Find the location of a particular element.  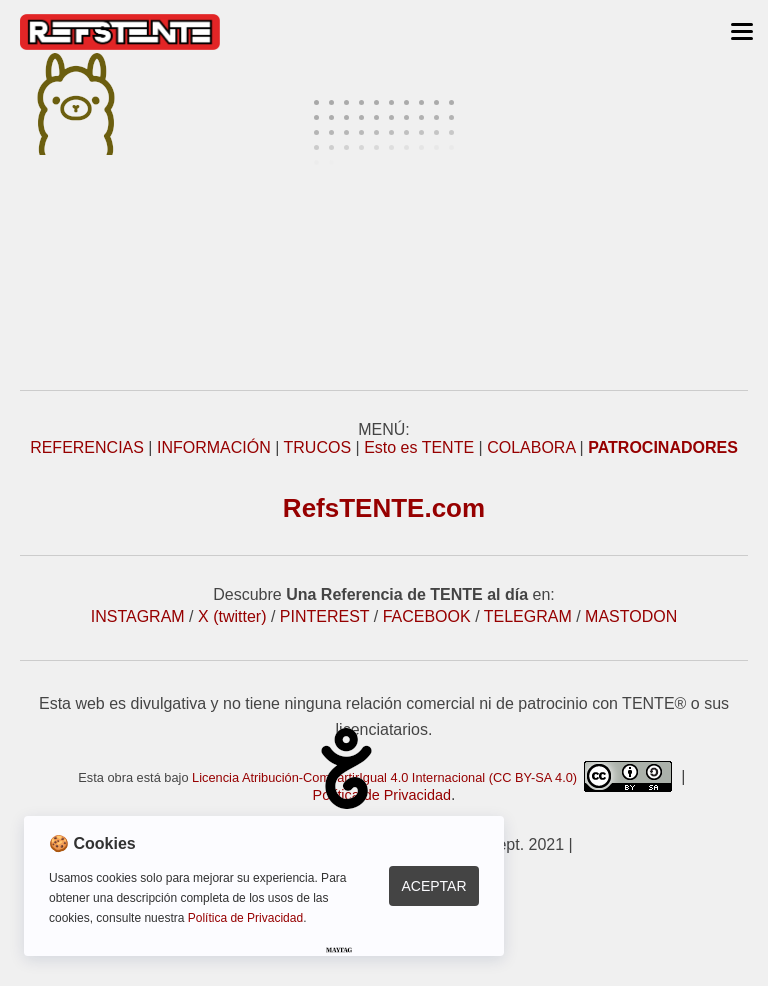

link to Gandi domain registrar services is located at coordinates (346, 768).